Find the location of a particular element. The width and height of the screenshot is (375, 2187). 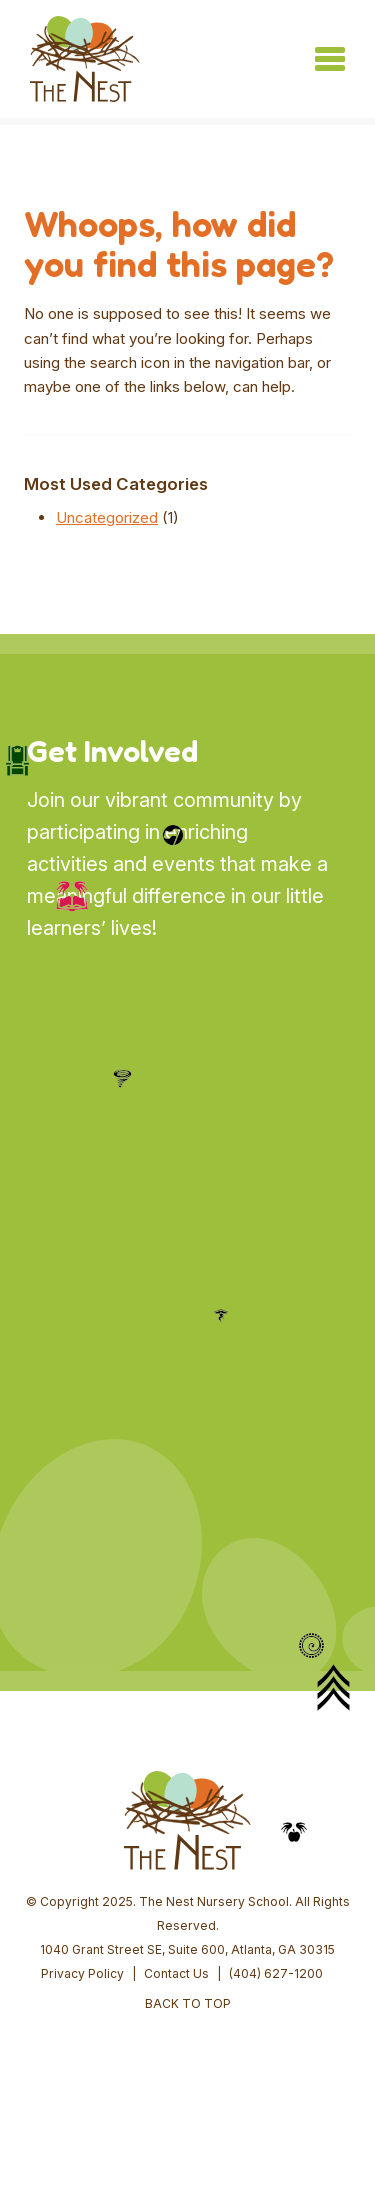

indicates a loading or processing state is located at coordinates (311, 1645).